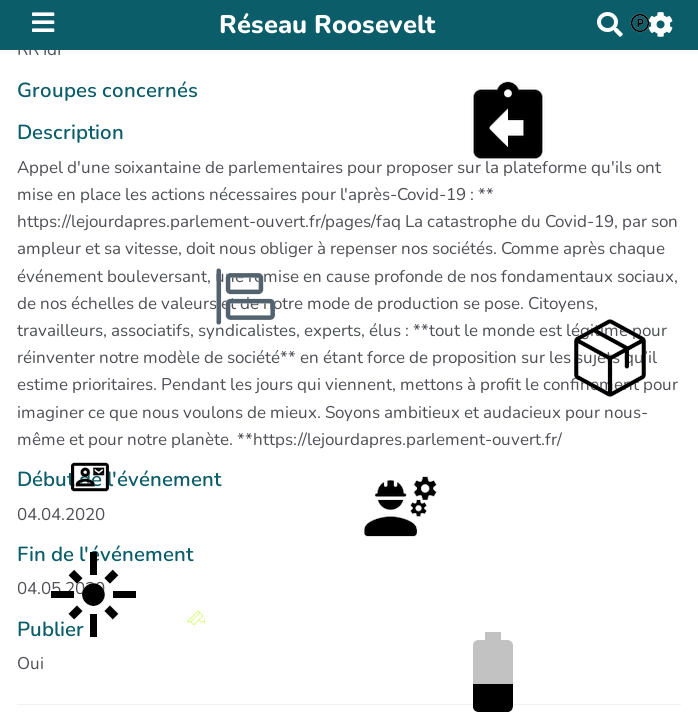 The width and height of the screenshot is (698, 720). I want to click on view order shipment details, so click(610, 358).